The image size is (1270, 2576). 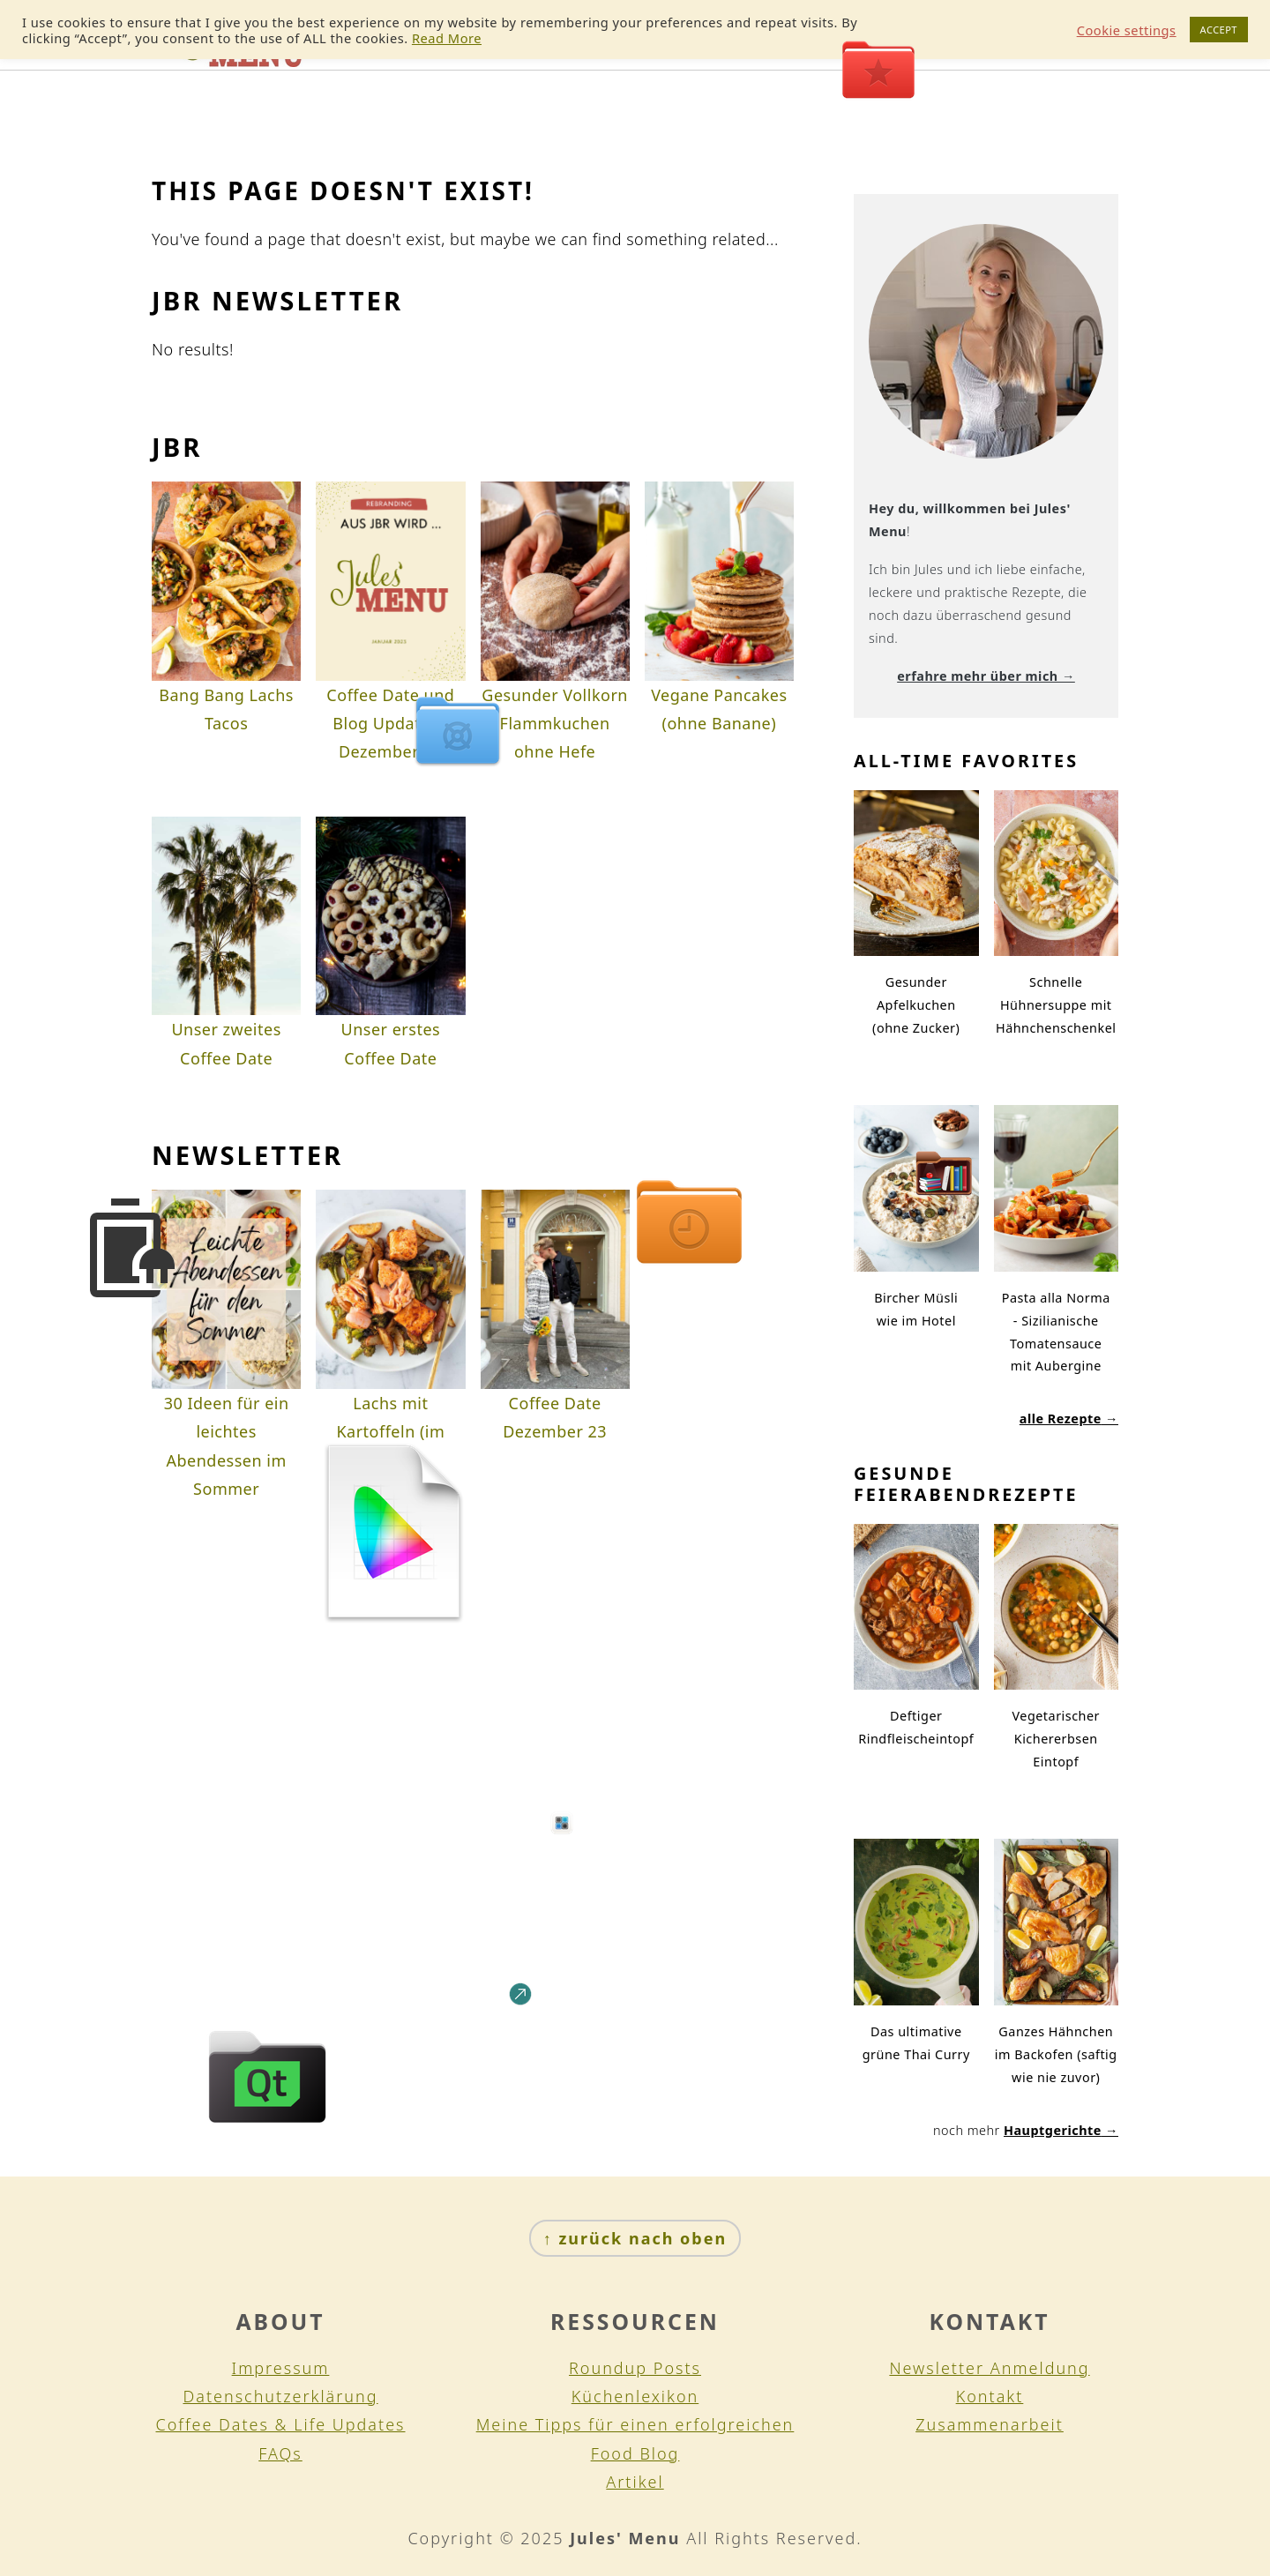 What do you see at coordinates (878, 70) in the screenshot?
I see `access your bookmarked or favorited files` at bounding box center [878, 70].